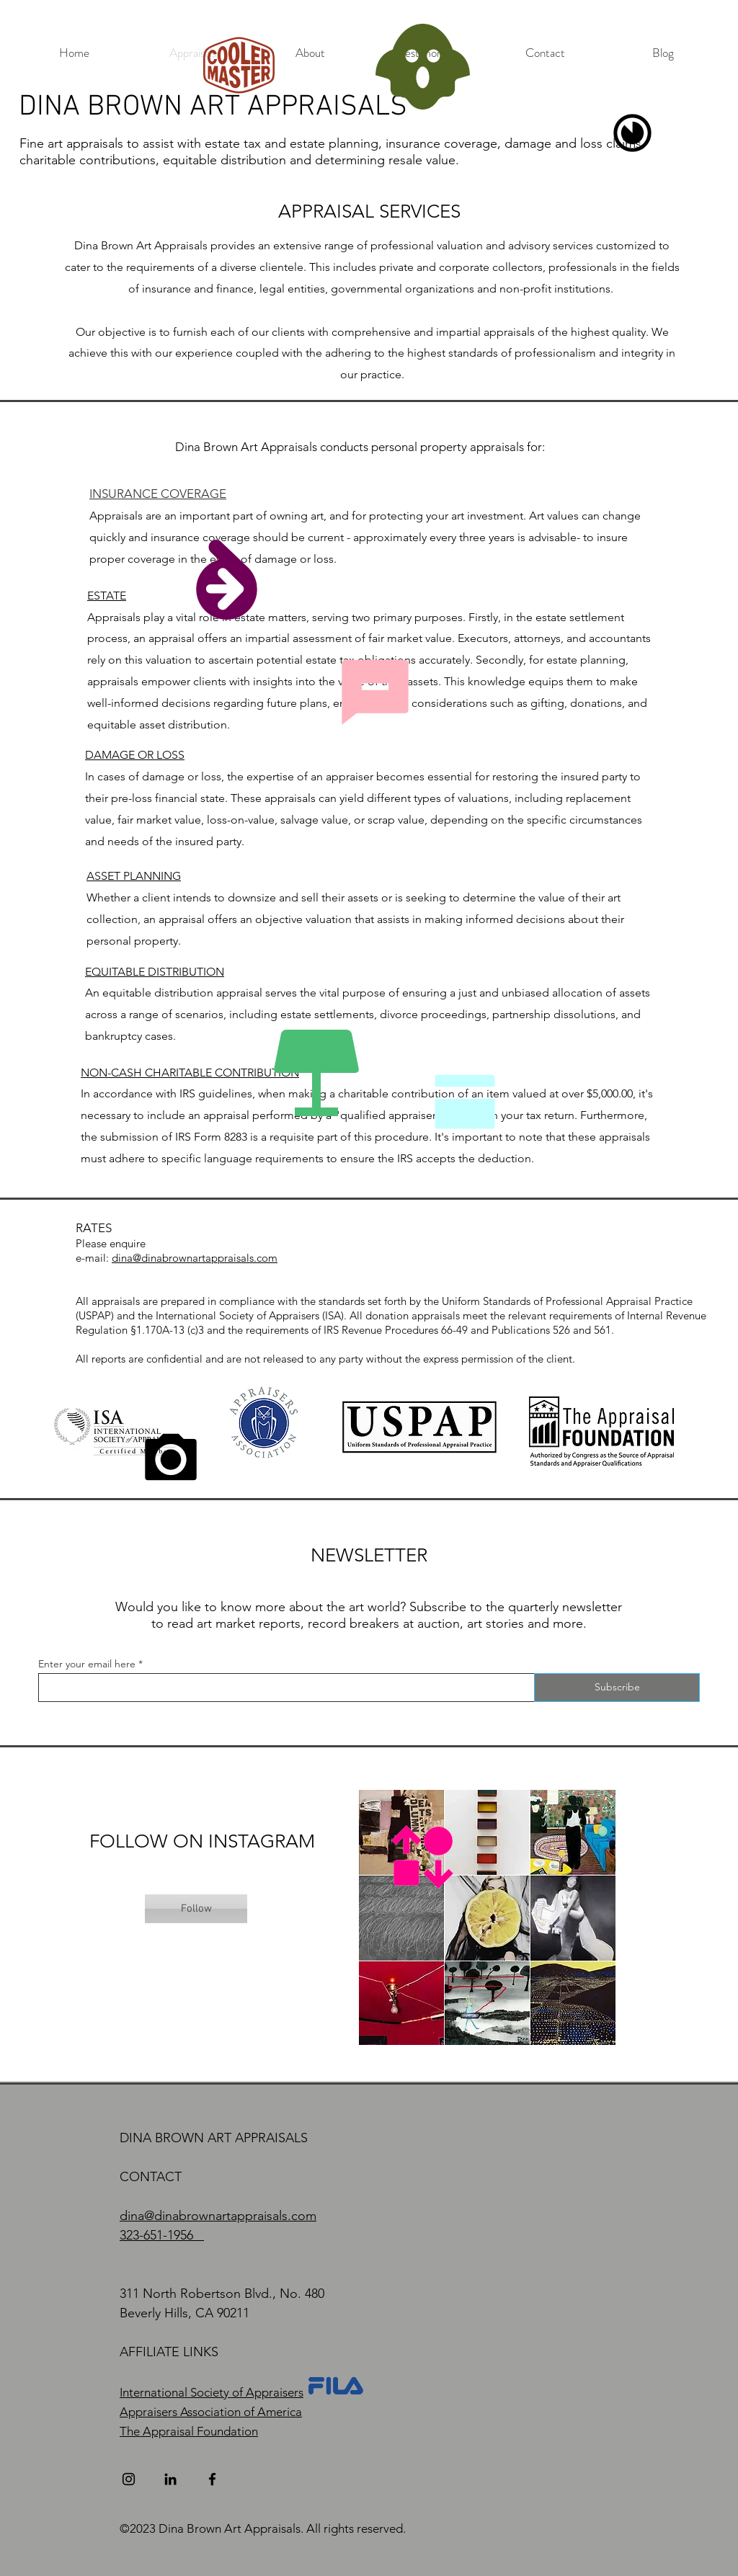  I want to click on access payment methods, so click(465, 1102).